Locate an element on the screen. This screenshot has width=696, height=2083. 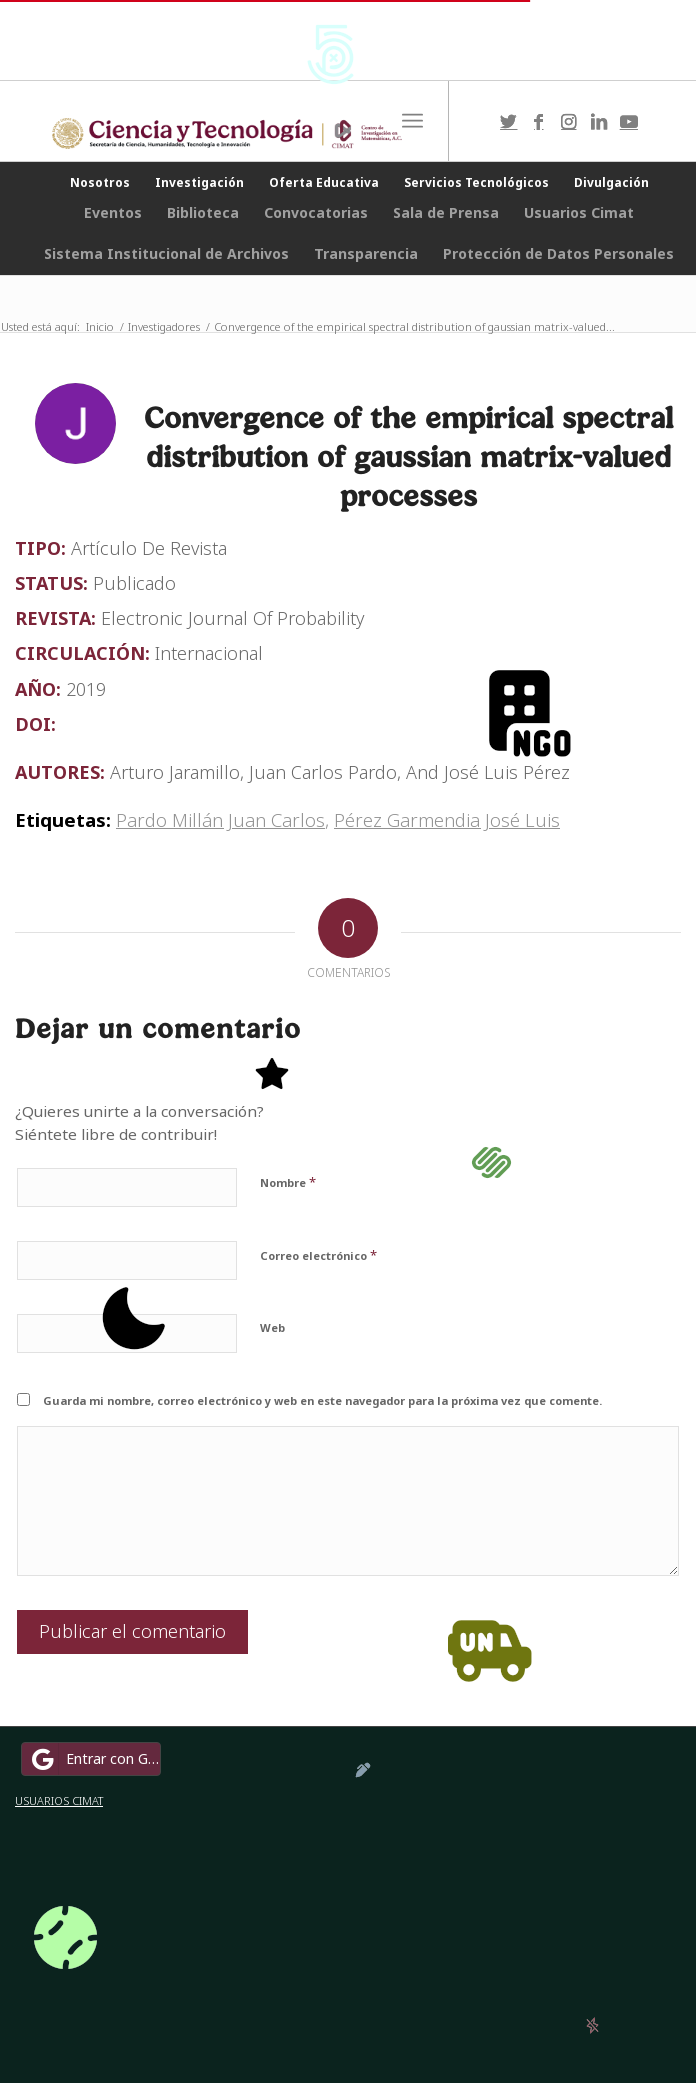
navigate to non-governmental organization directory is located at coordinates (524, 710).